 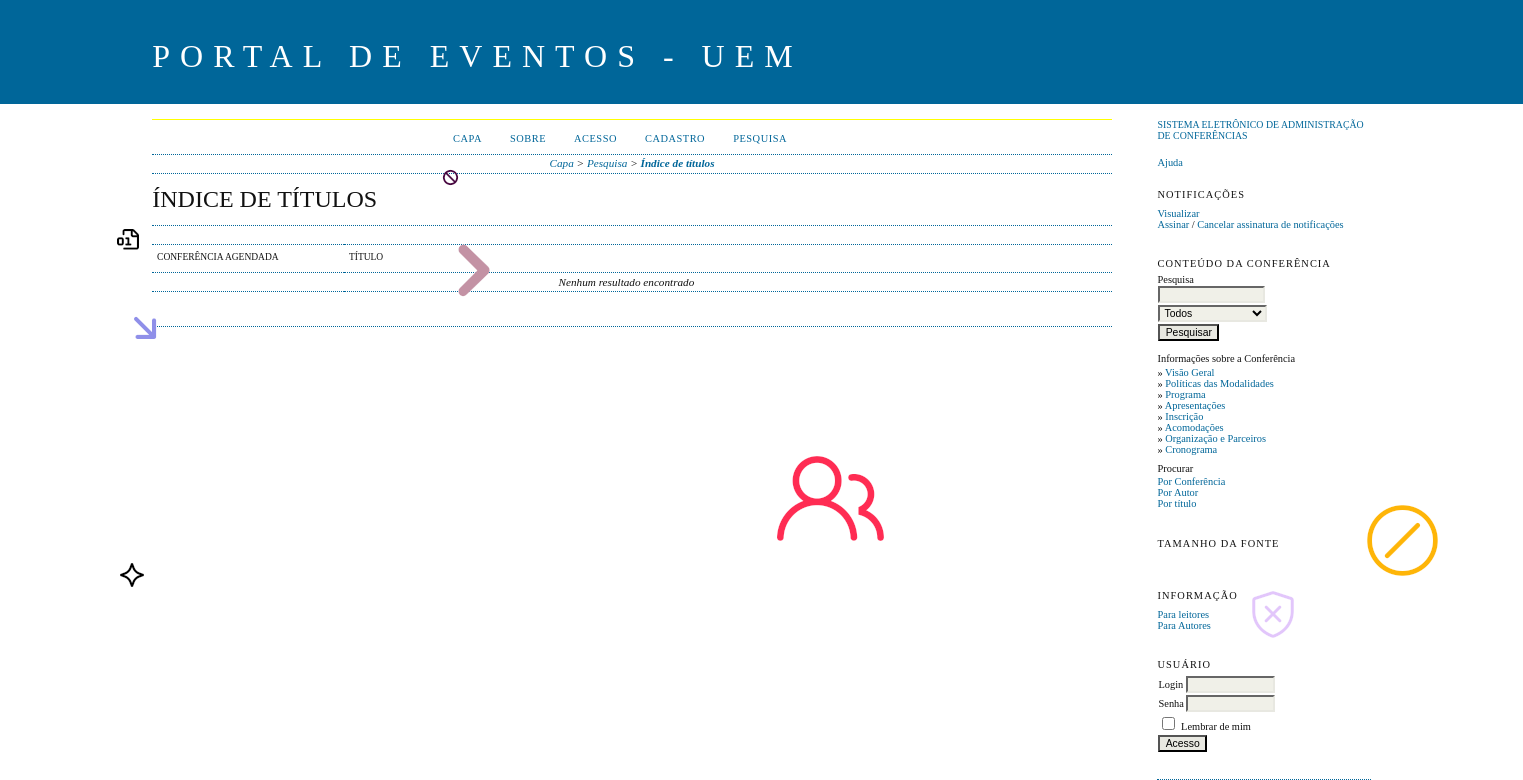 What do you see at coordinates (145, 328) in the screenshot?
I see `navigate to the next item diagonally` at bounding box center [145, 328].